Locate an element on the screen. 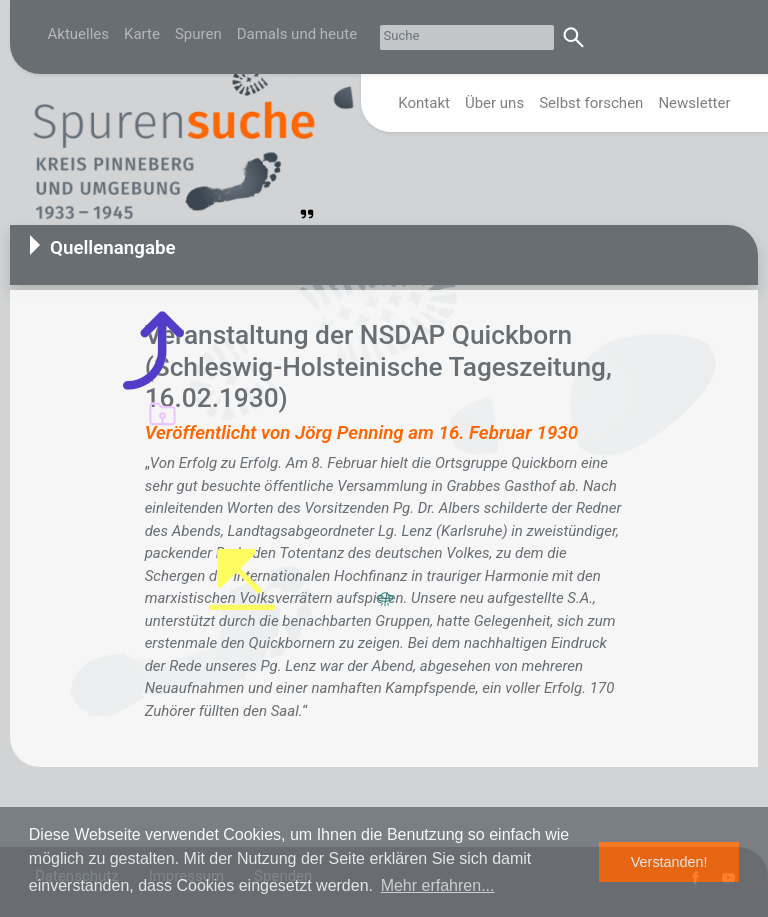  redirect or reroute upward is located at coordinates (153, 350).